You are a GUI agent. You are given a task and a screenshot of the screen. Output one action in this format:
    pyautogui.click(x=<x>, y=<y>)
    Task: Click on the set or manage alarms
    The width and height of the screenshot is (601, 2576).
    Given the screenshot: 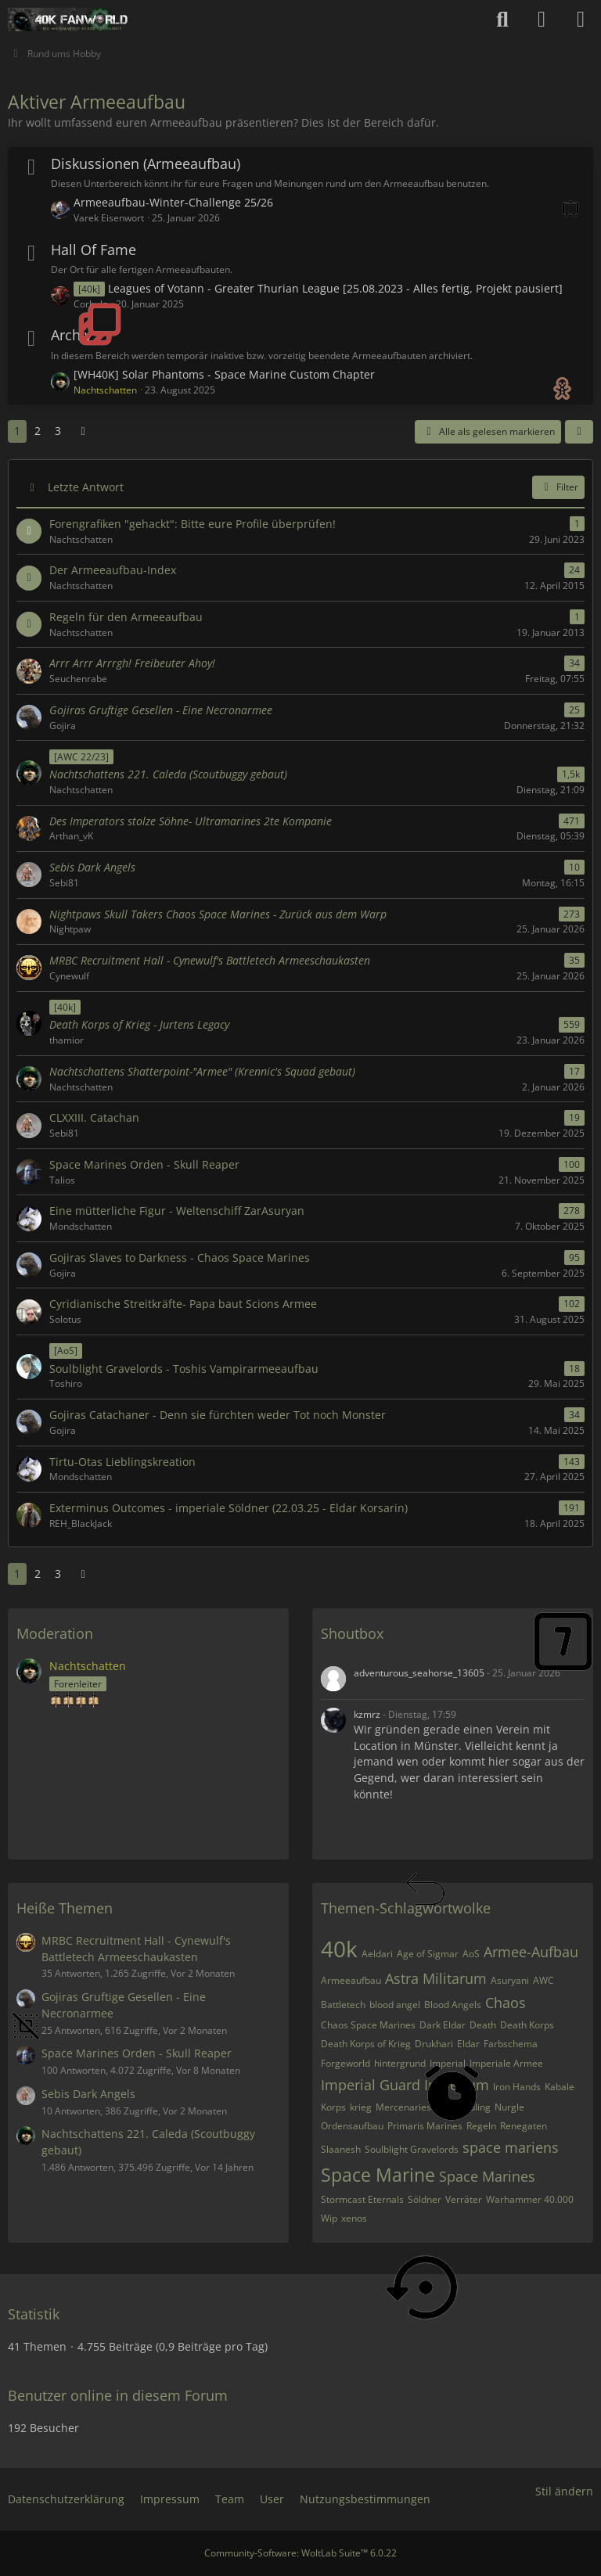 What is the action you would take?
    pyautogui.click(x=452, y=2093)
    